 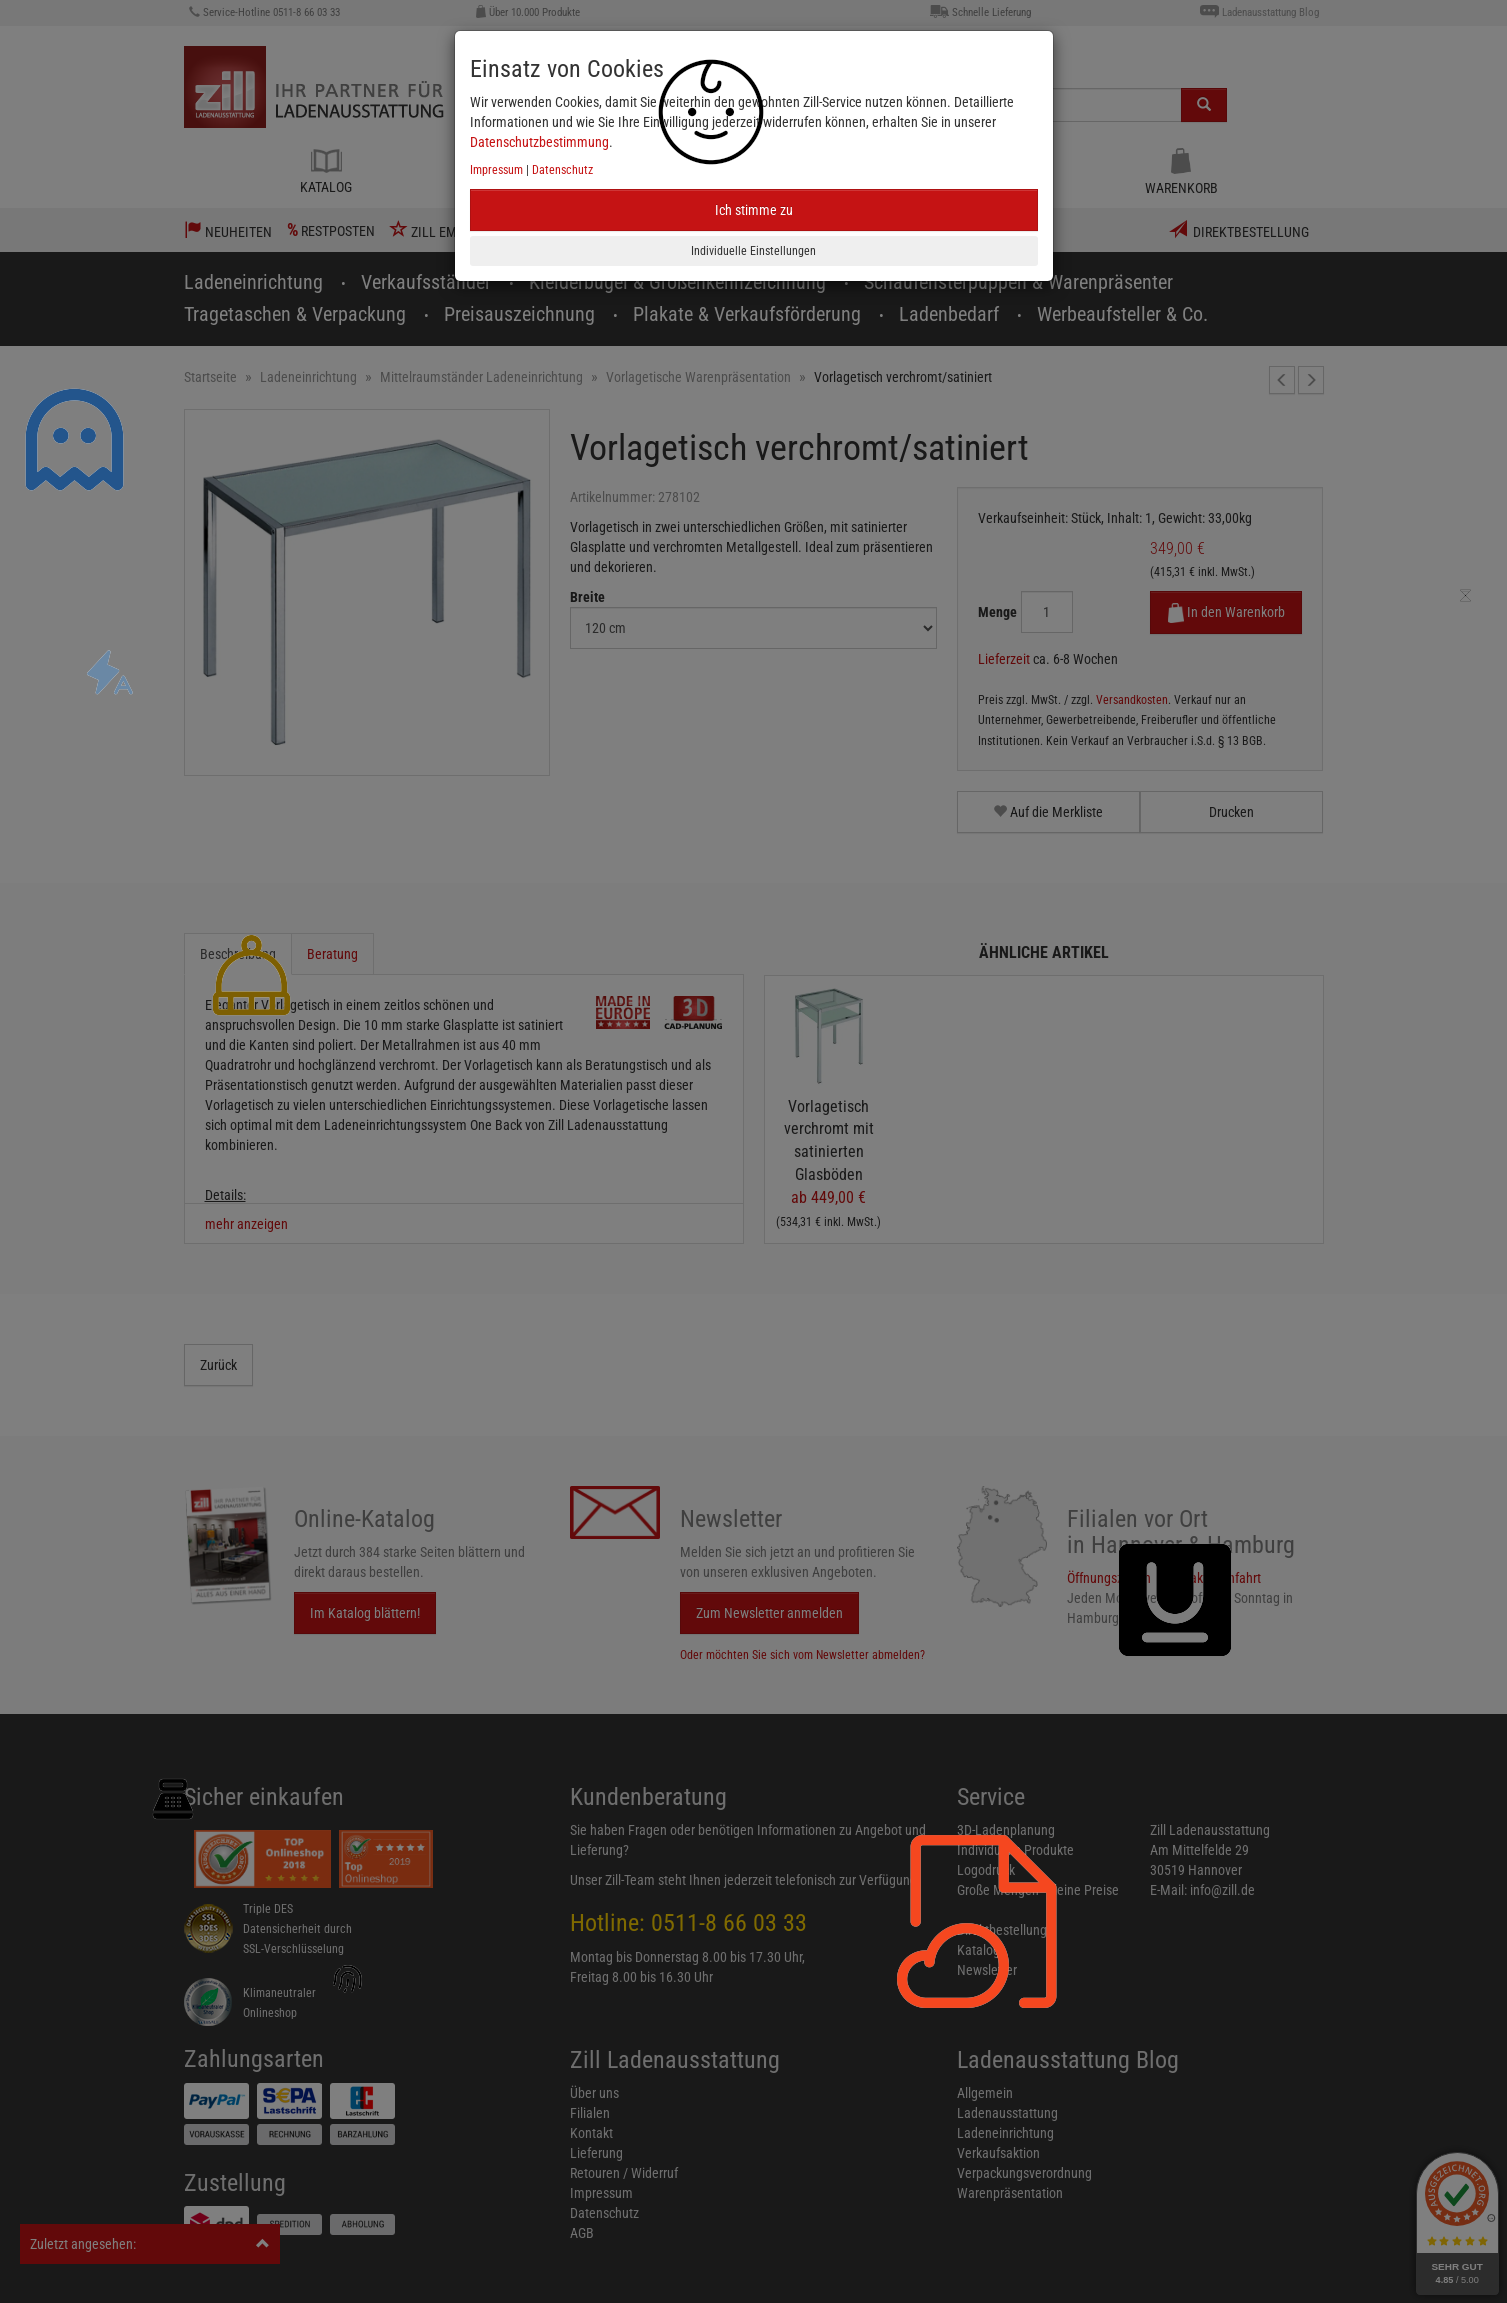 What do you see at coordinates (348, 1979) in the screenshot?
I see `authenticate with fingerprint` at bounding box center [348, 1979].